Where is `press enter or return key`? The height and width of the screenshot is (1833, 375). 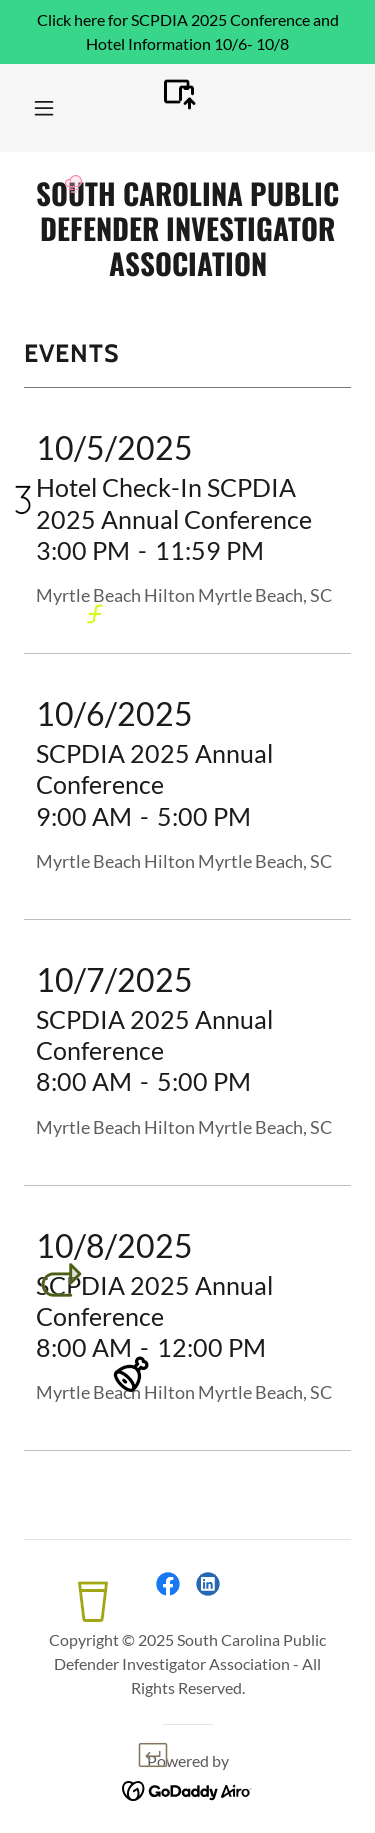 press enter or return key is located at coordinates (153, 1755).